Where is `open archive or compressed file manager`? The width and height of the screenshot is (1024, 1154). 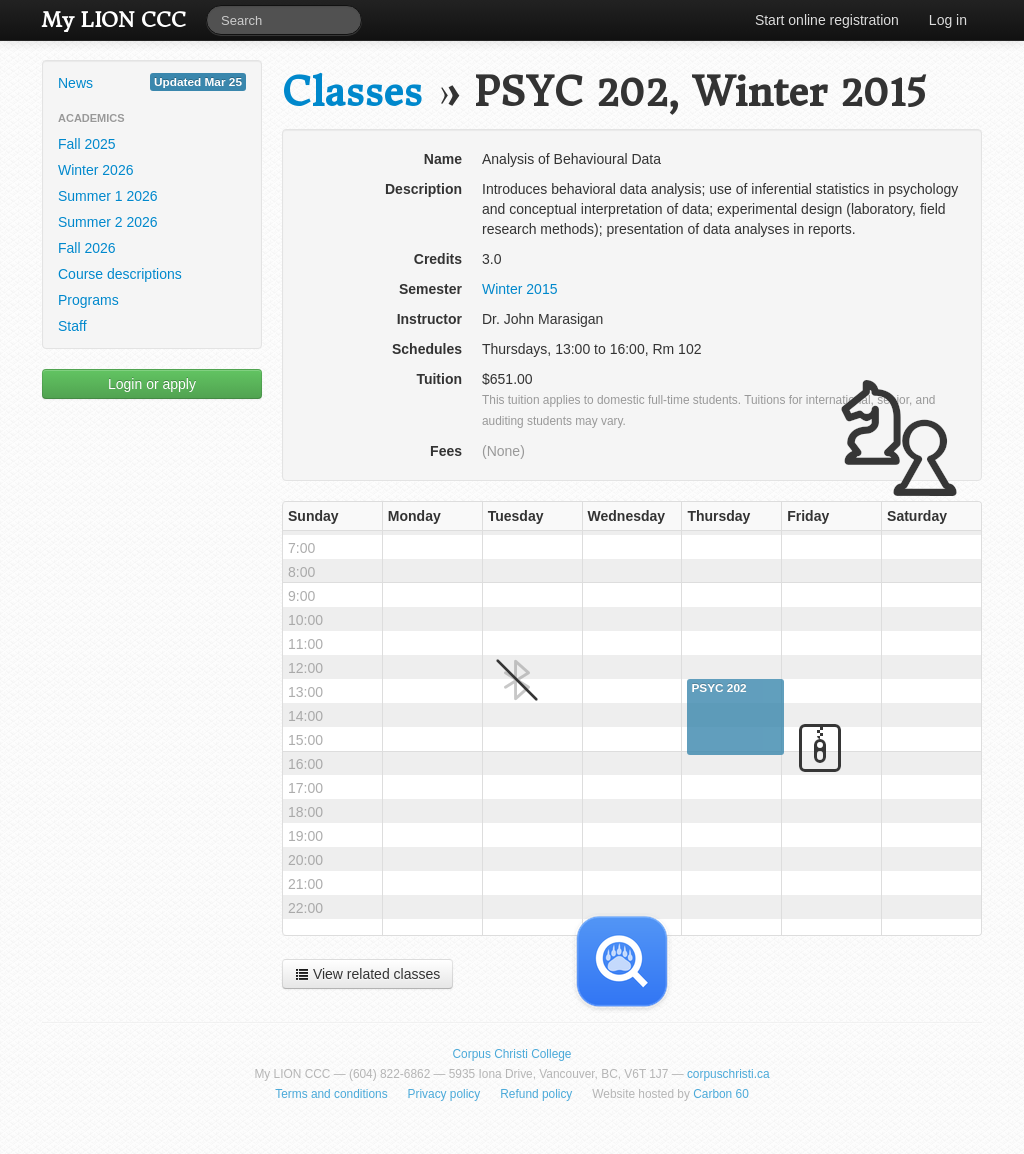 open archive or compressed file manager is located at coordinates (820, 748).